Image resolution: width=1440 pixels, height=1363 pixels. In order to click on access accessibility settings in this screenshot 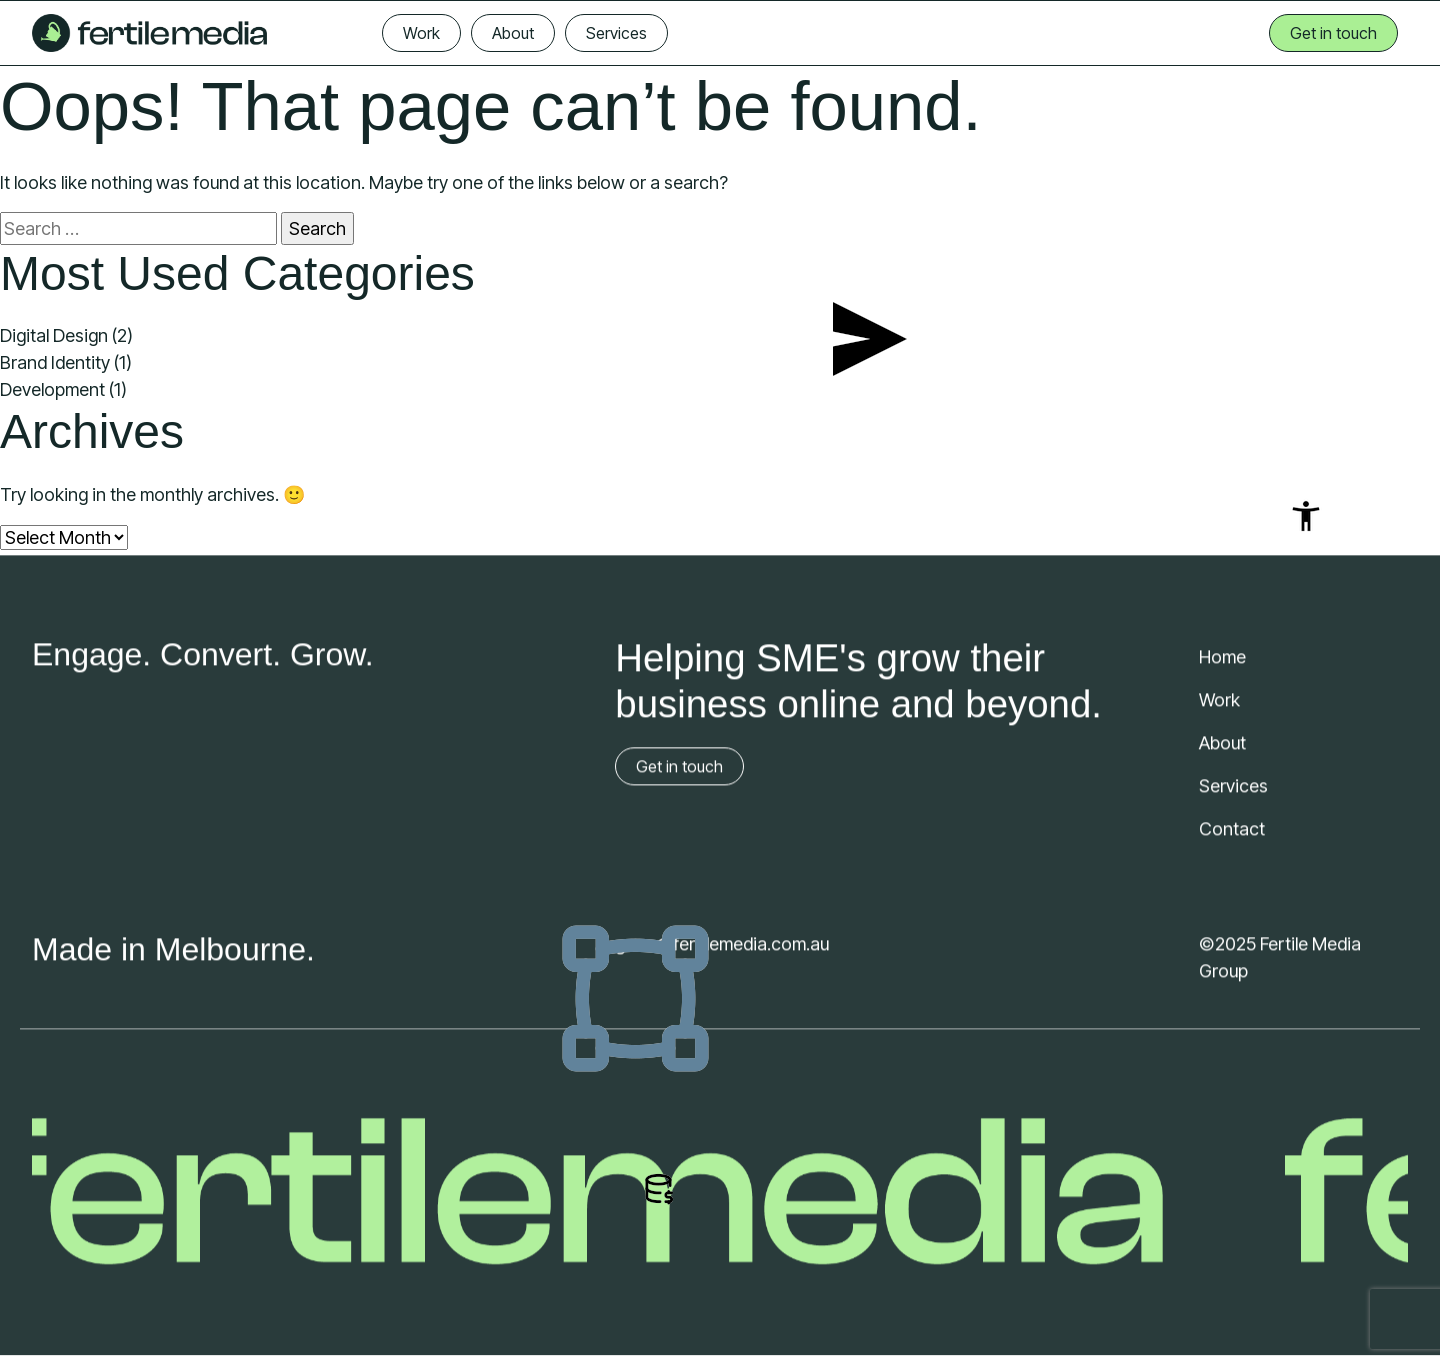, I will do `click(1306, 516)`.